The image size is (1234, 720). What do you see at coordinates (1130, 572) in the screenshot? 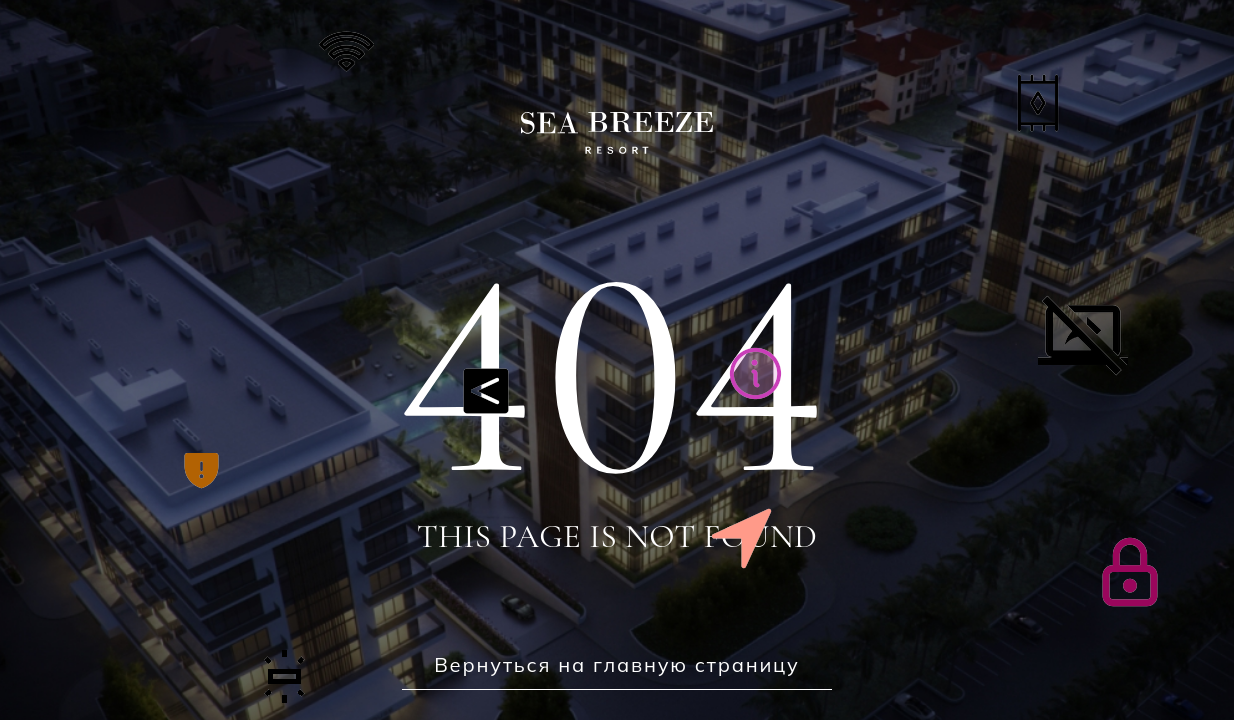
I see `lock or secure this item` at bounding box center [1130, 572].